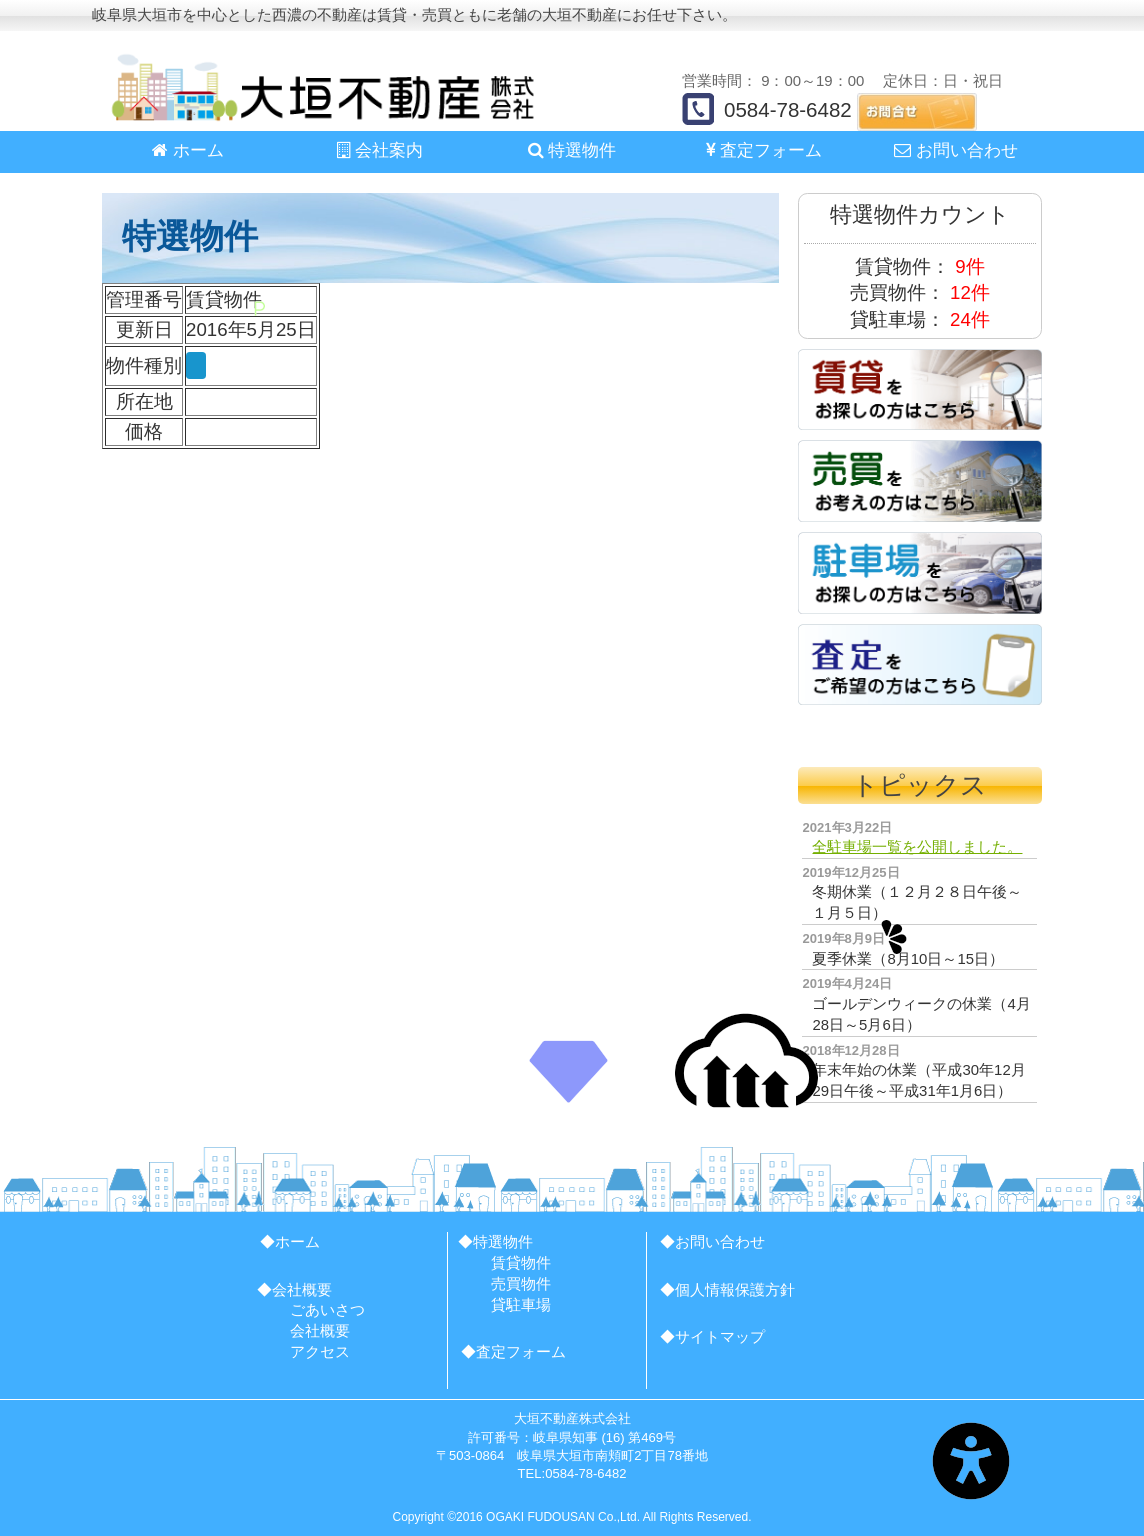 This screenshot has width=1144, height=1536. What do you see at coordinates (568, 1070) in the screenshot?
I see `indicates VIP or premium membership status` at bounding box center [568, 1070].